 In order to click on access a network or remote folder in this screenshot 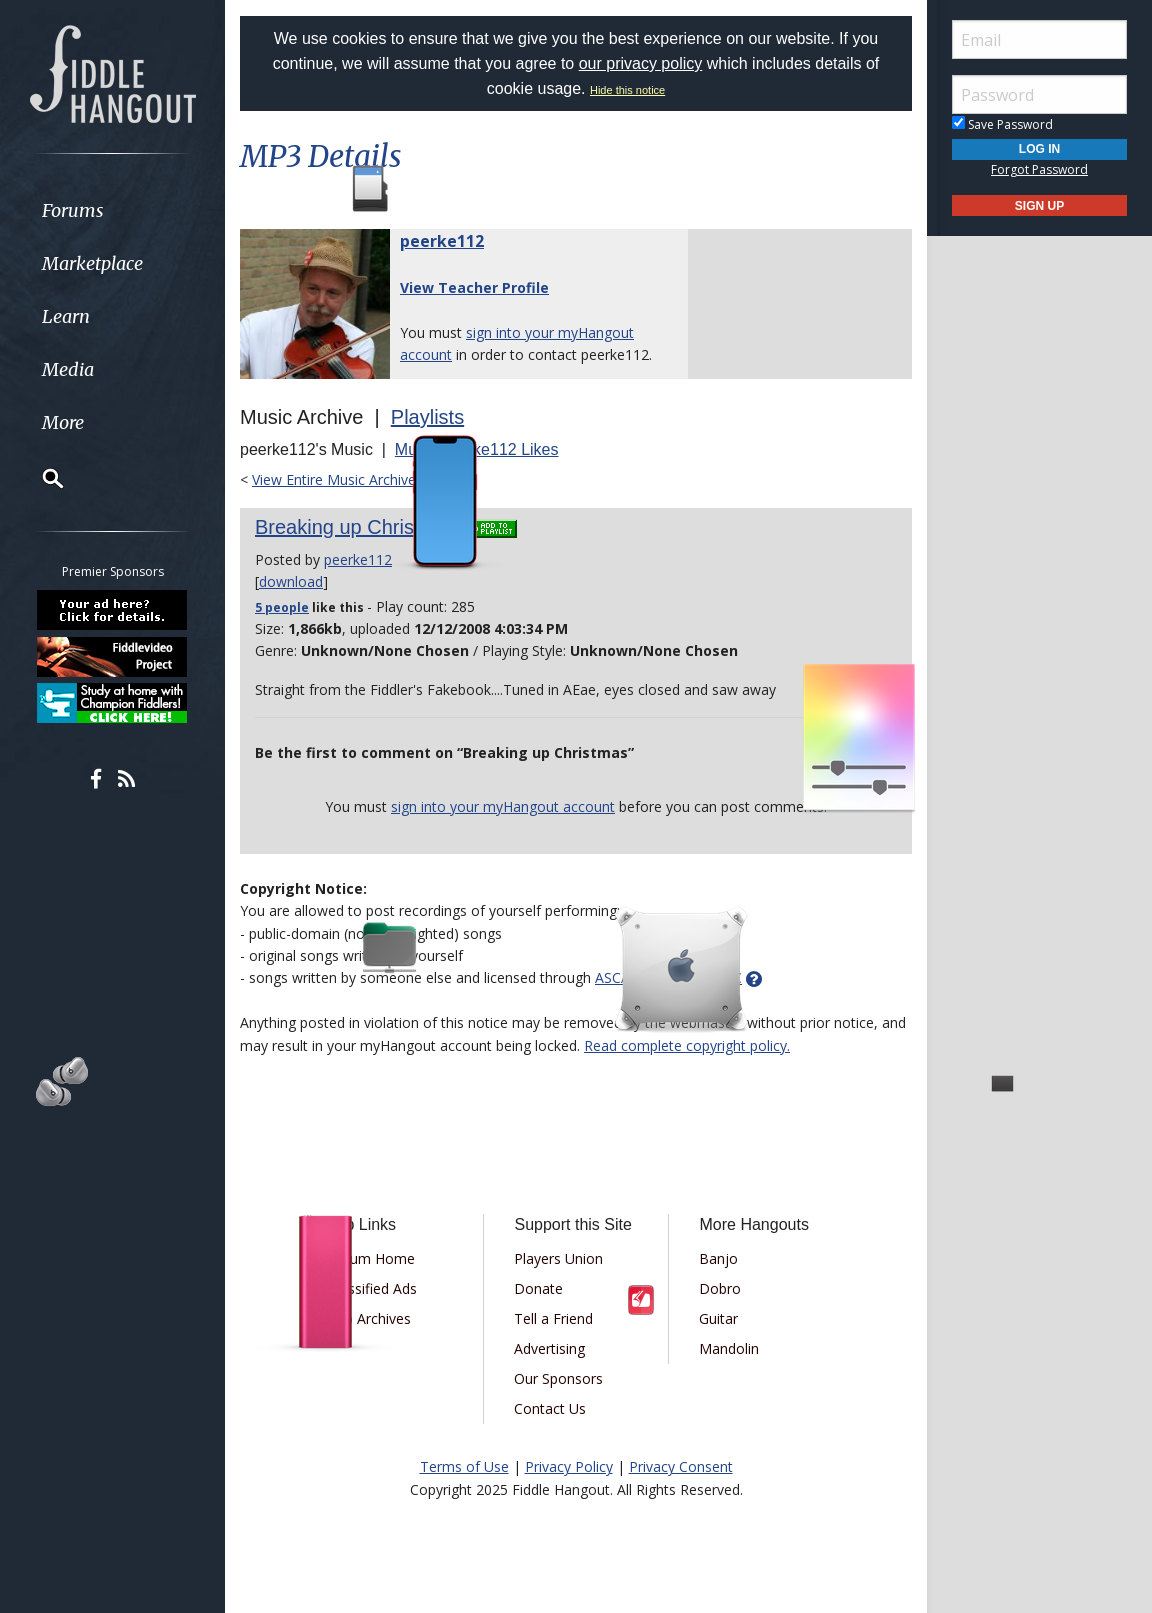, I will do `click(389, 946)`.